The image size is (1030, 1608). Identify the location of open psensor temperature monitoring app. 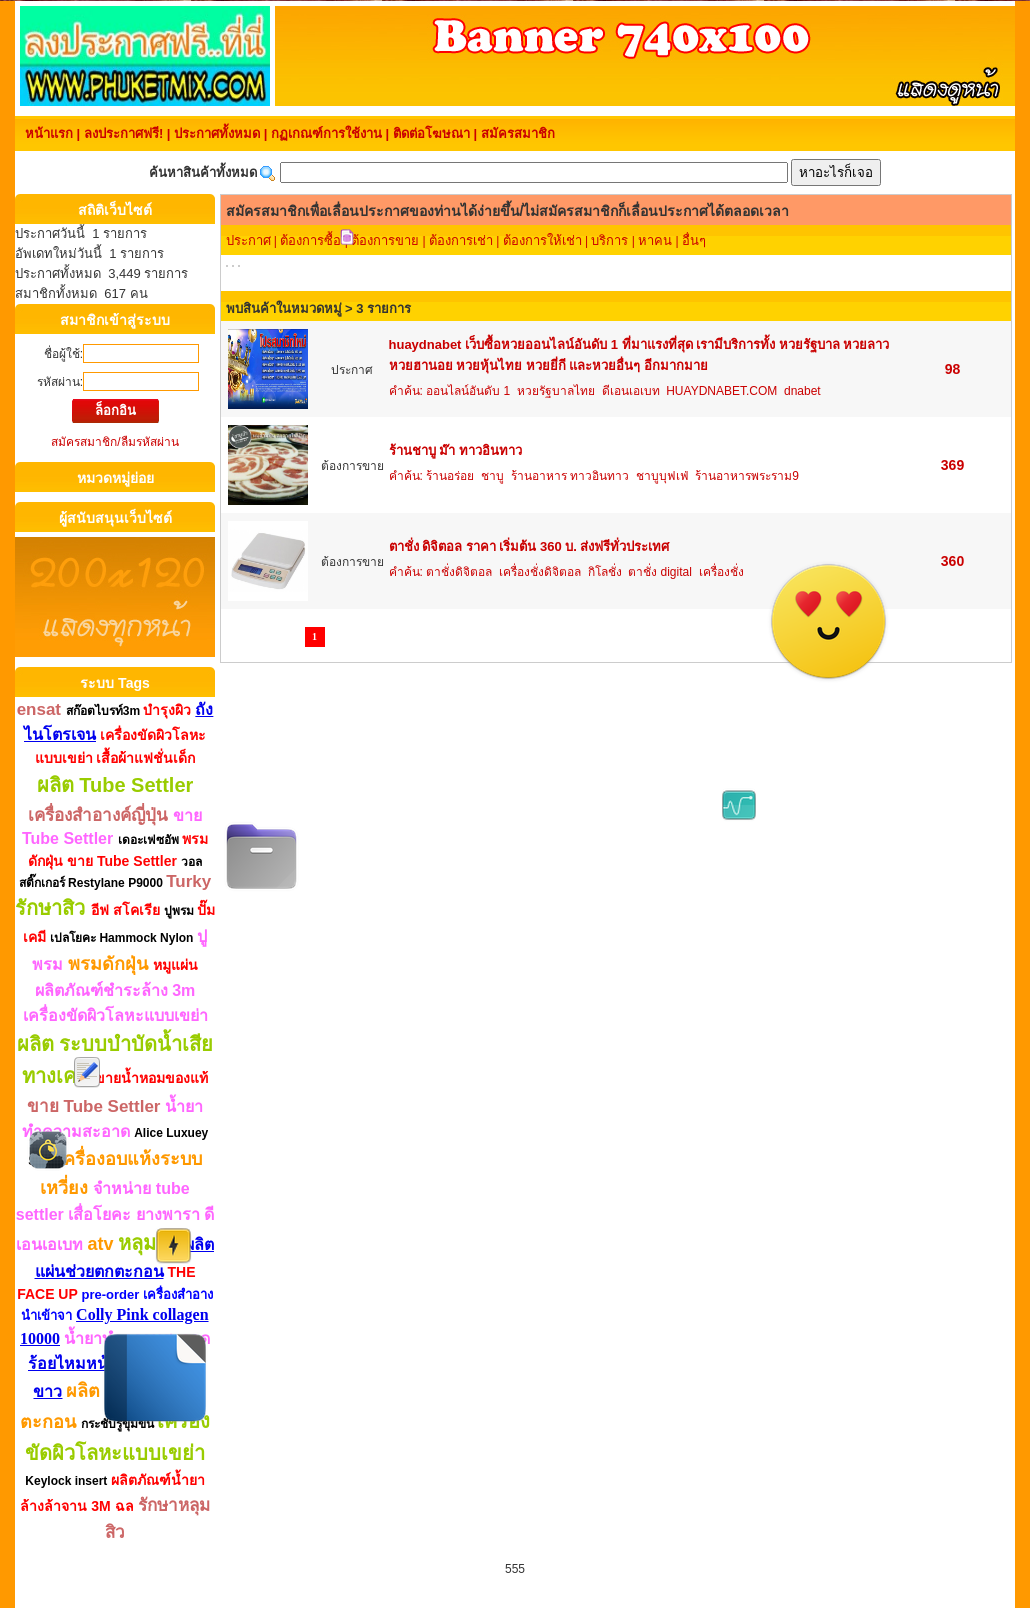
(739, 805).